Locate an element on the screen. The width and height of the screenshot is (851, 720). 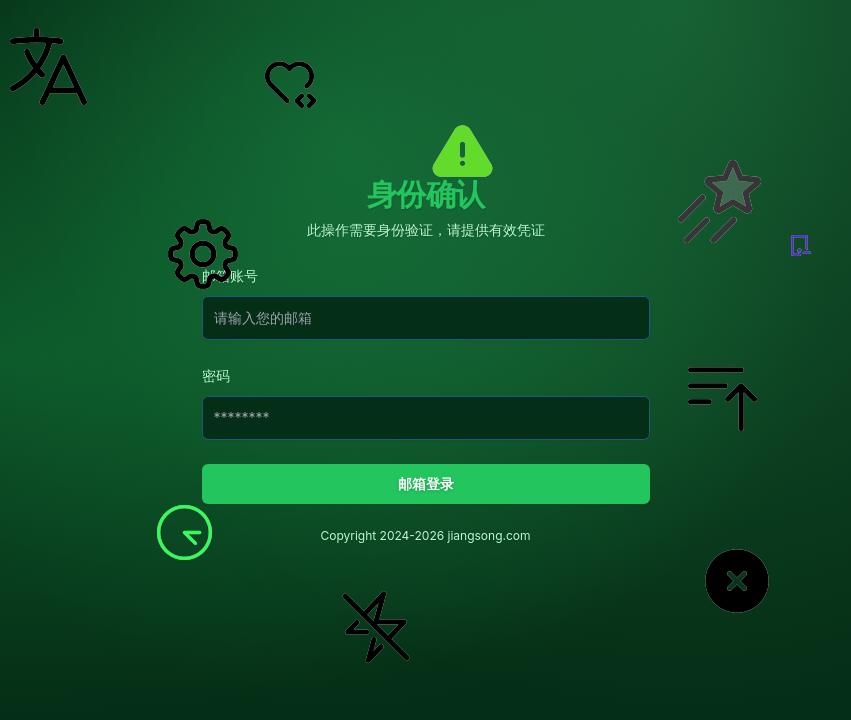
mark as favorite or highlight content is located at coordinates (719, 201).